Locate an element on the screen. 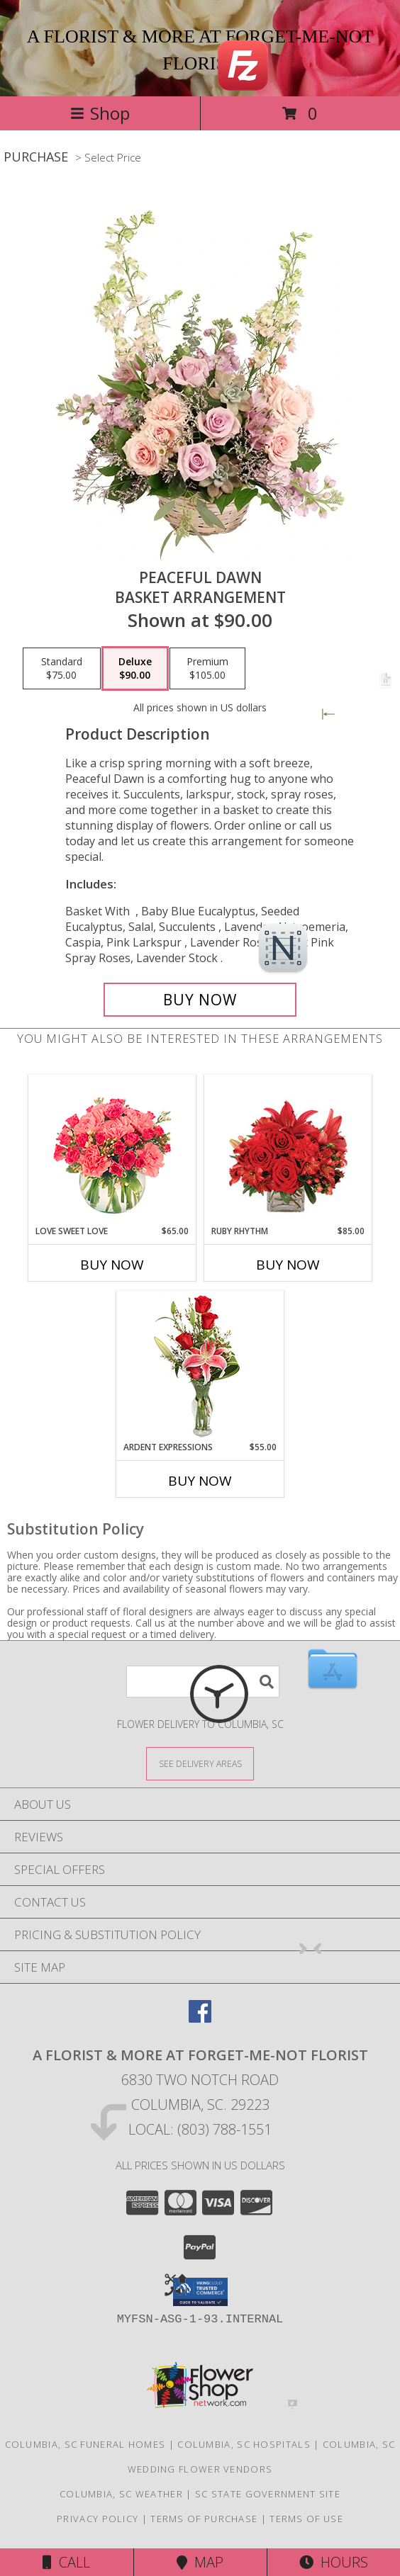 The width and height of the screenshot is (400, 2576). open GTK icon browser application is located at coordinates (176, 2285).